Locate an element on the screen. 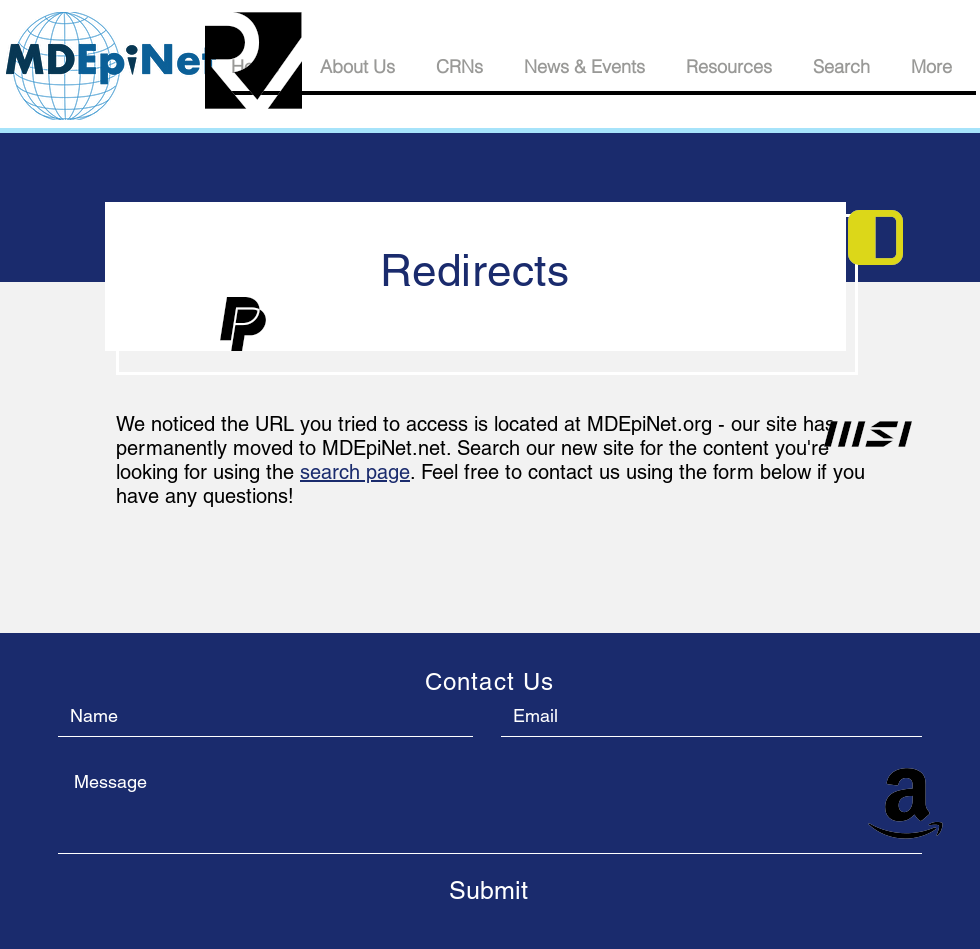  indicates RISC-V architecture compatibility is located at coordinates (253, 60).